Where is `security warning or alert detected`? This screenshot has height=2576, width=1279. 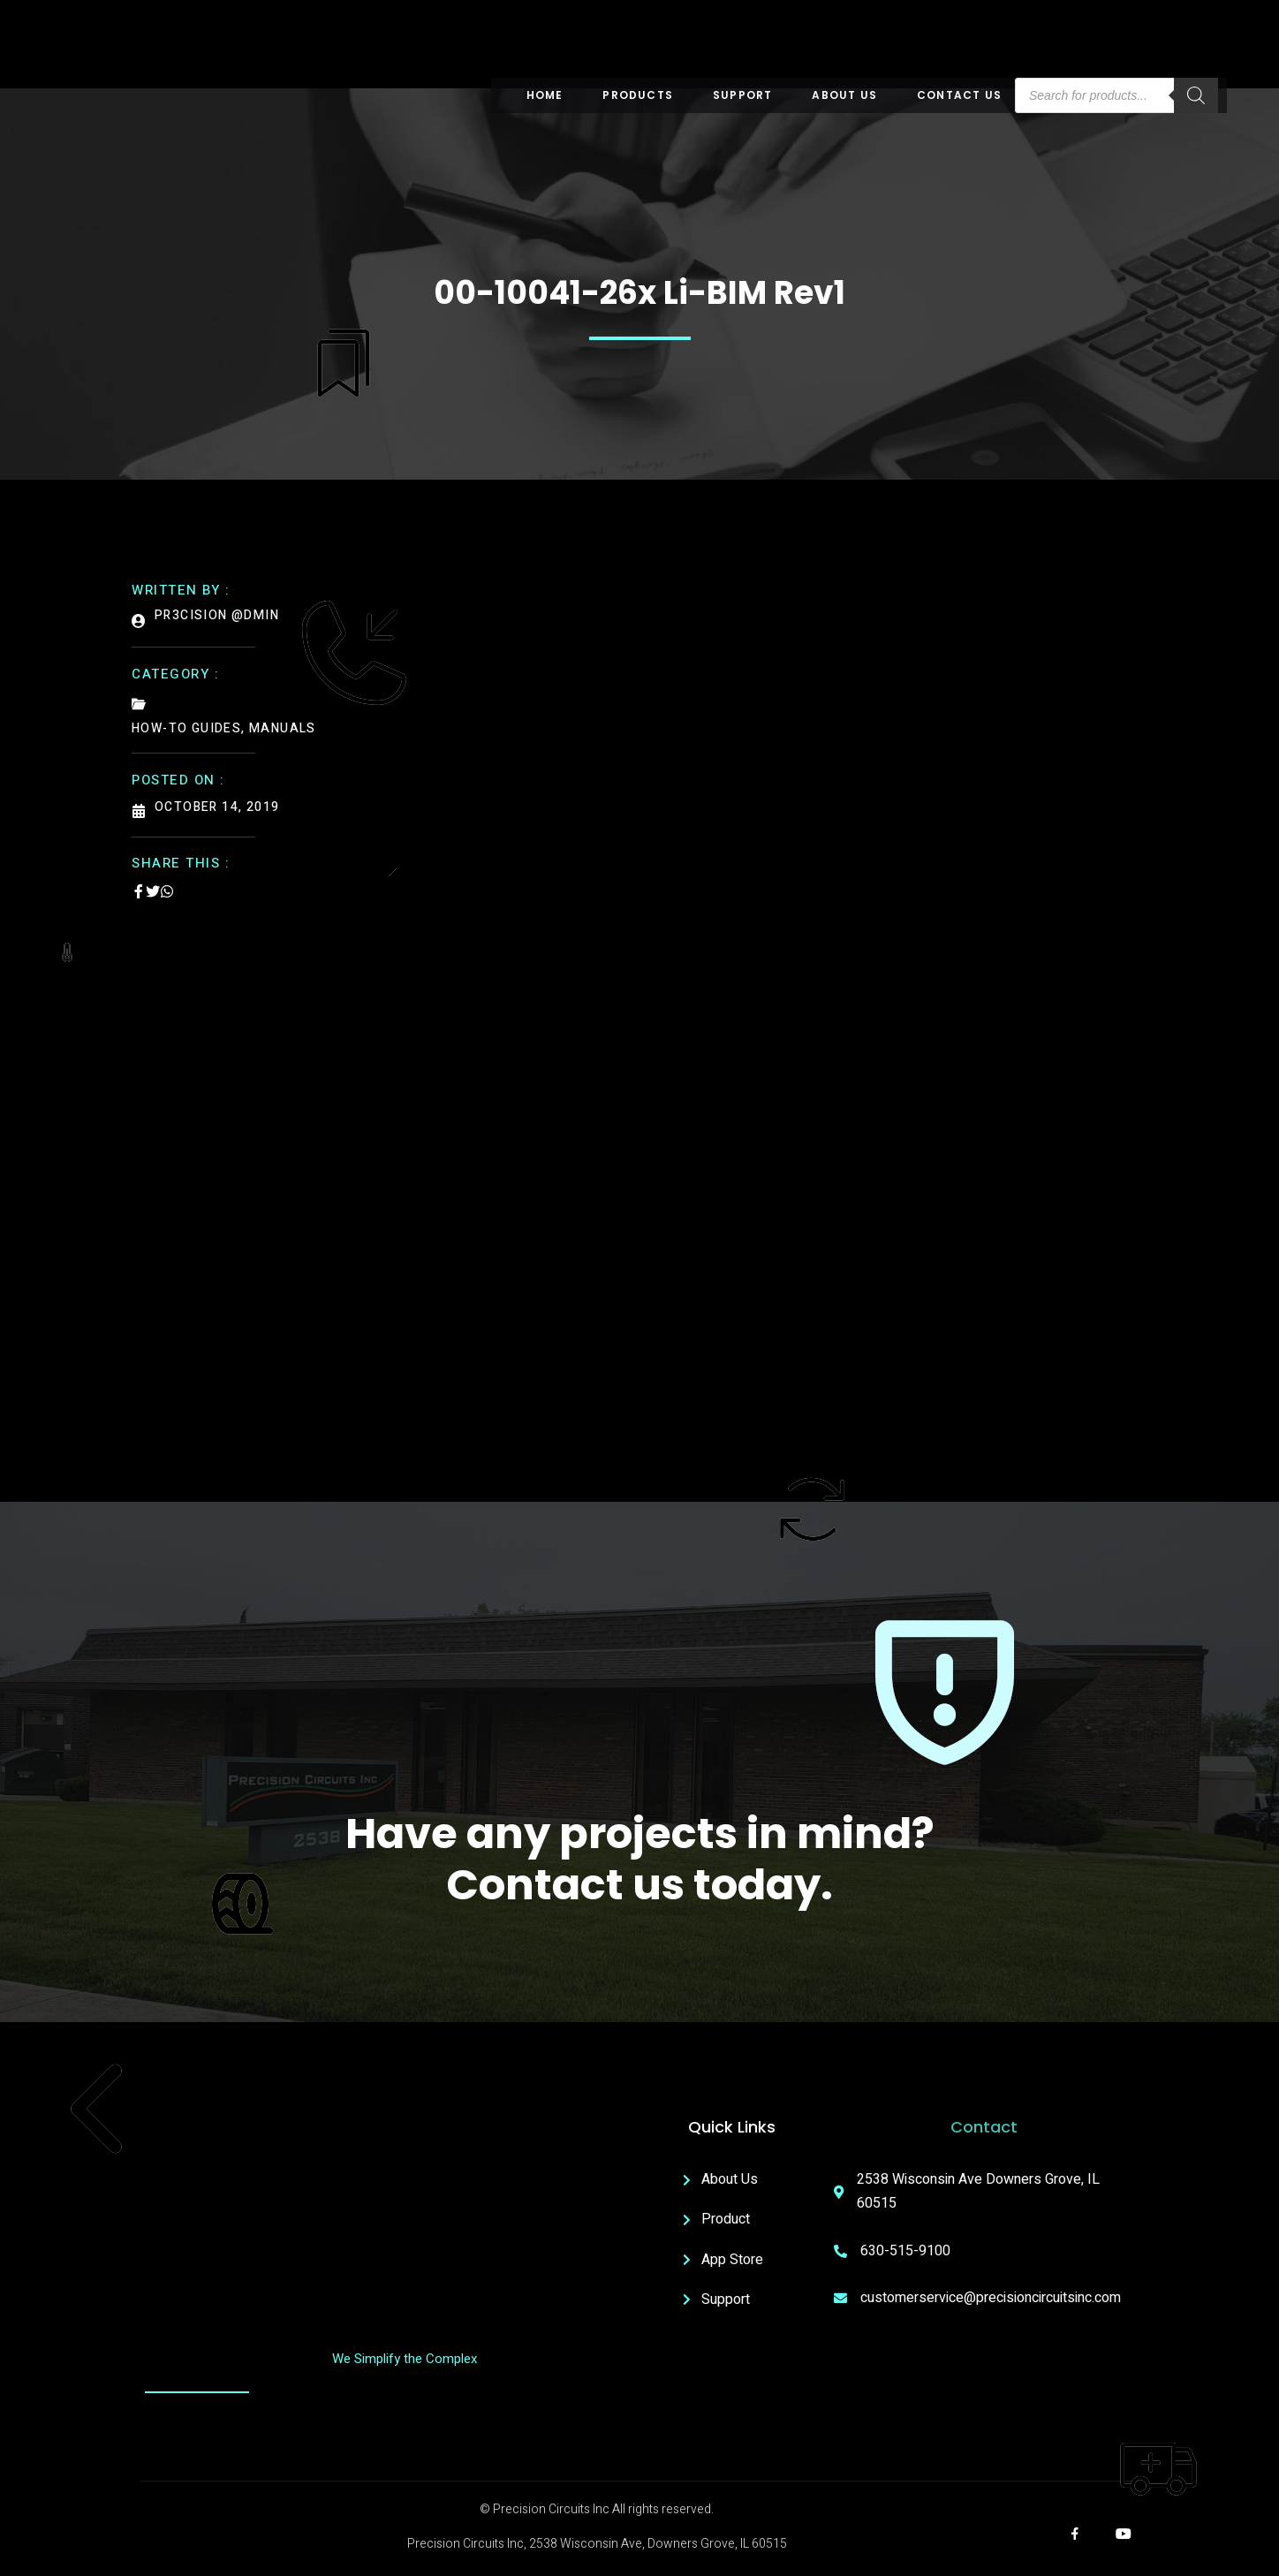 security warning or alert detected is located at coordinates (944, 1684).